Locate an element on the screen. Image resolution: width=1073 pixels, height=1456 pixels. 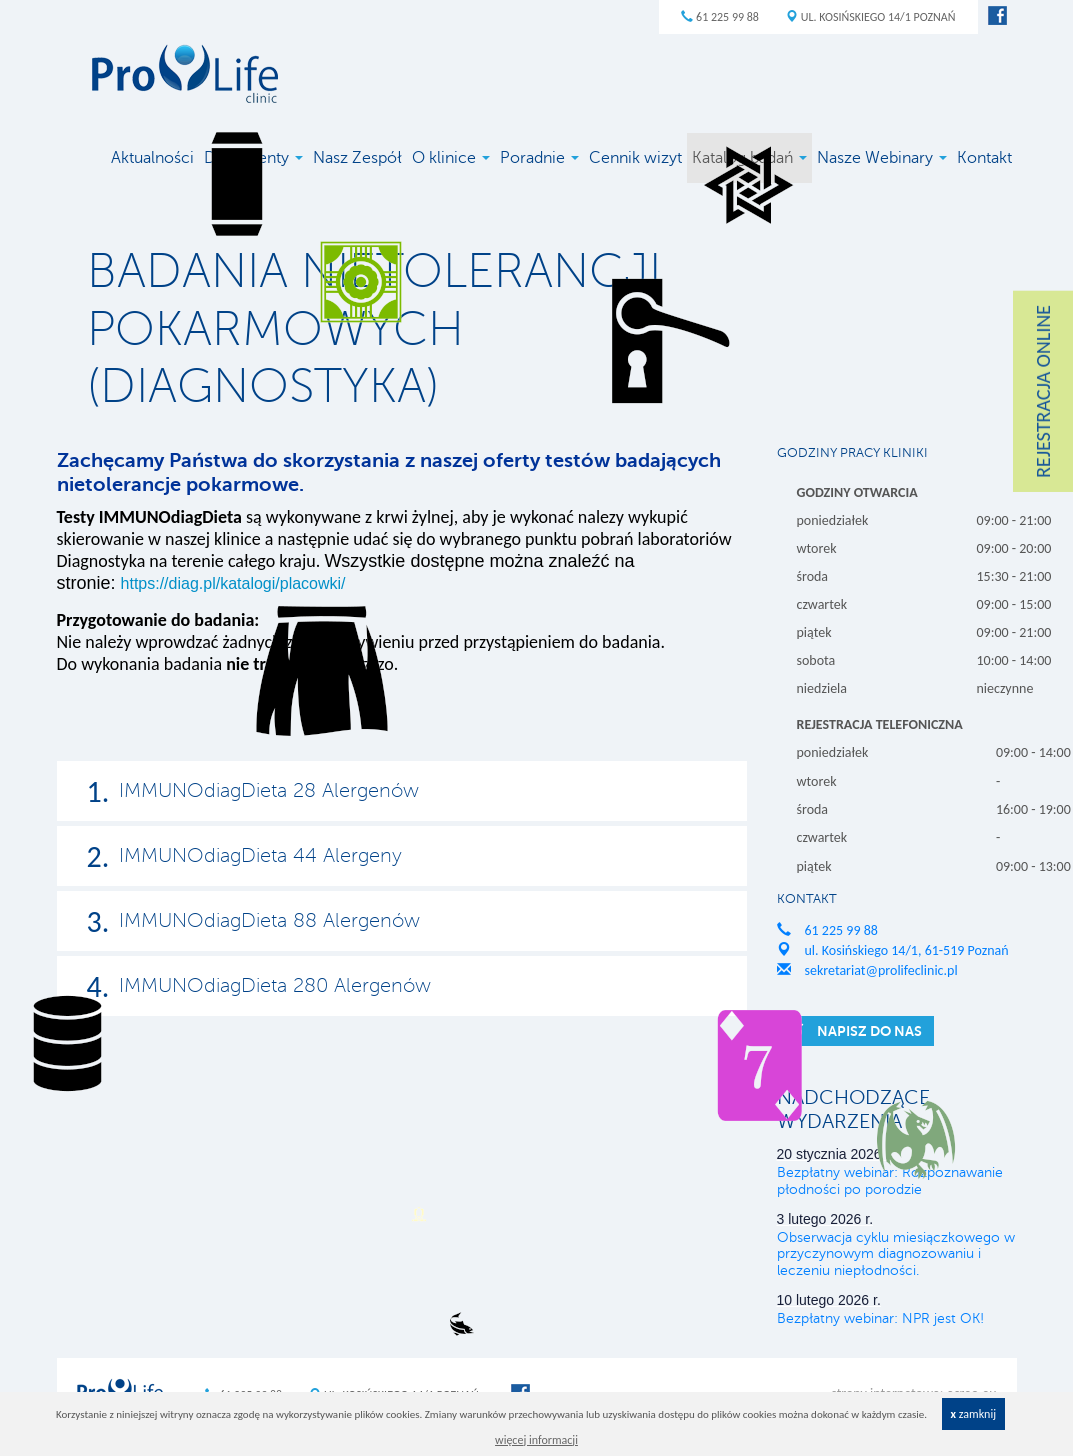
seven of diamonds playing card is located at coordinates (759, 1065).